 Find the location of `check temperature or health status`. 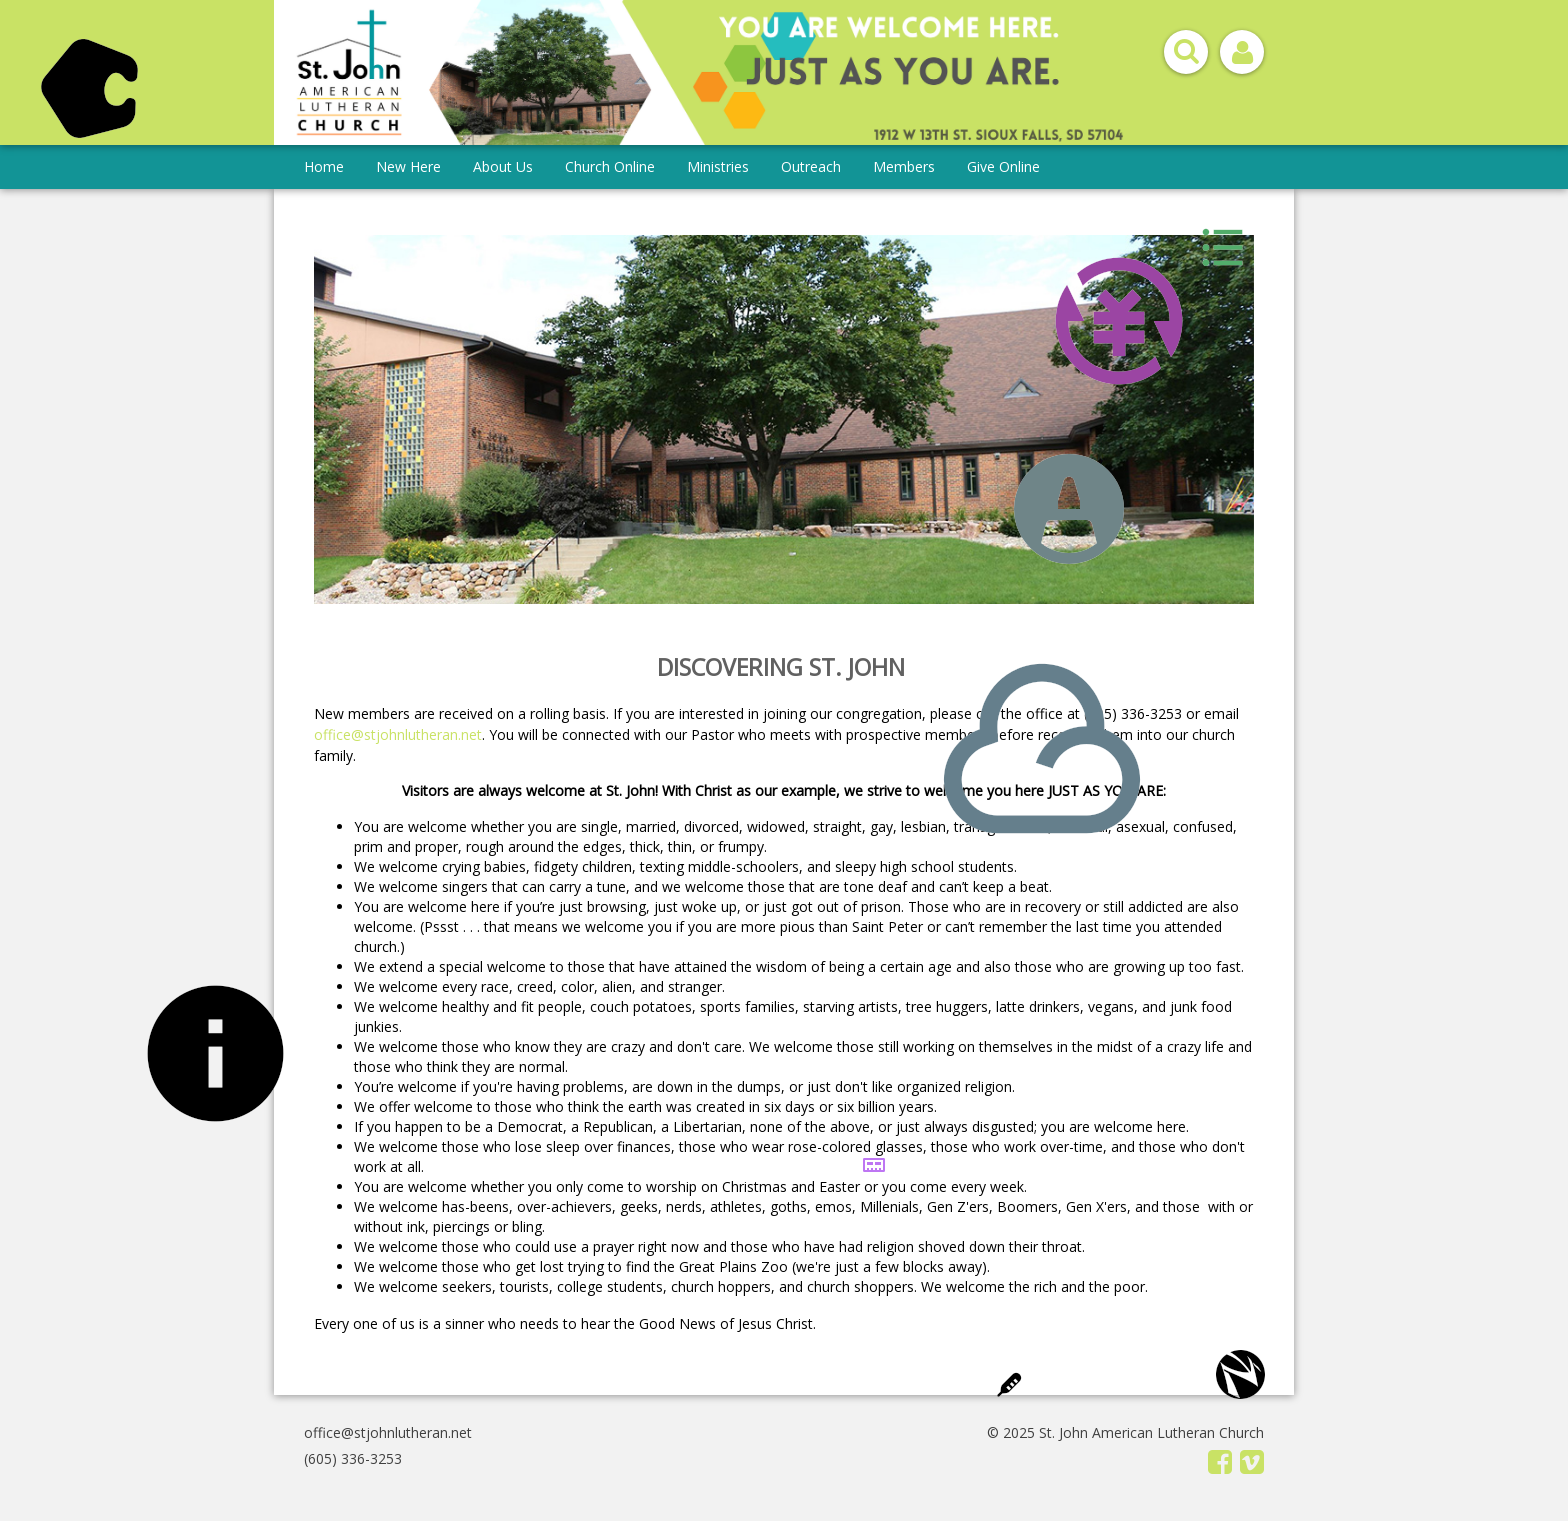

check temperature or health status is located at coordinates (1009, 1385).